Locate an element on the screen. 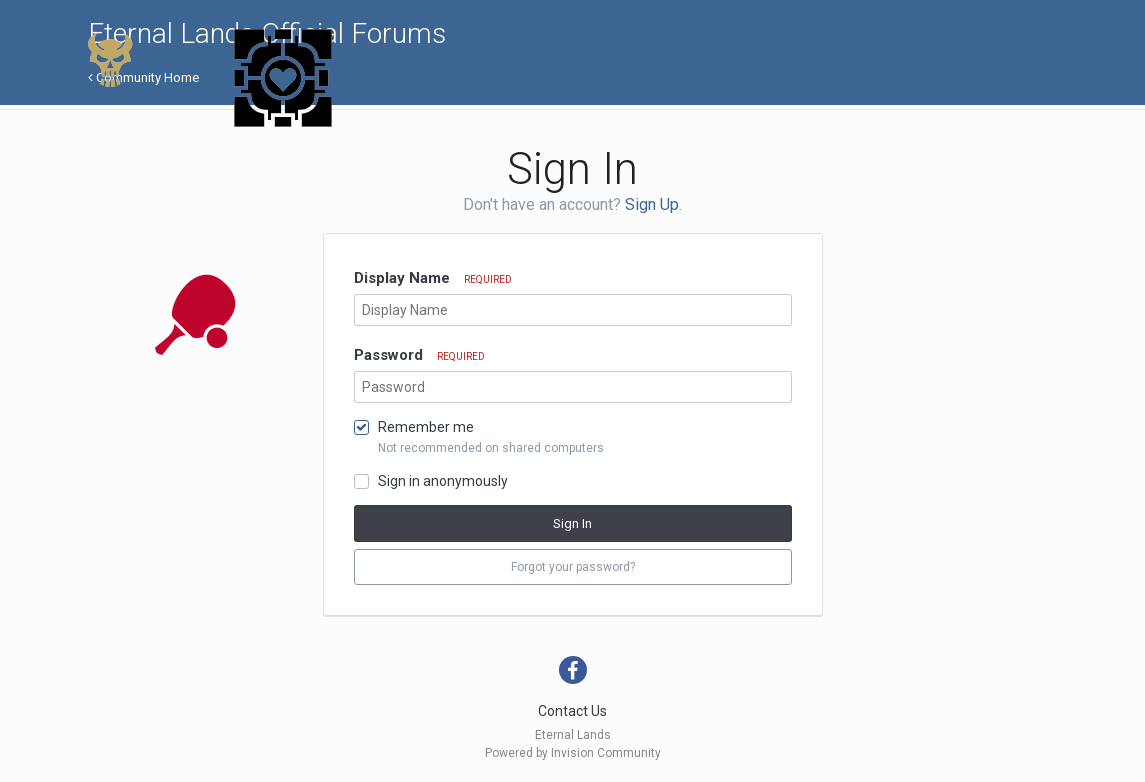 The width and height of the screenshot is (1145, 782). access table tennis or ping pong game is located at coordinates (195, 315).